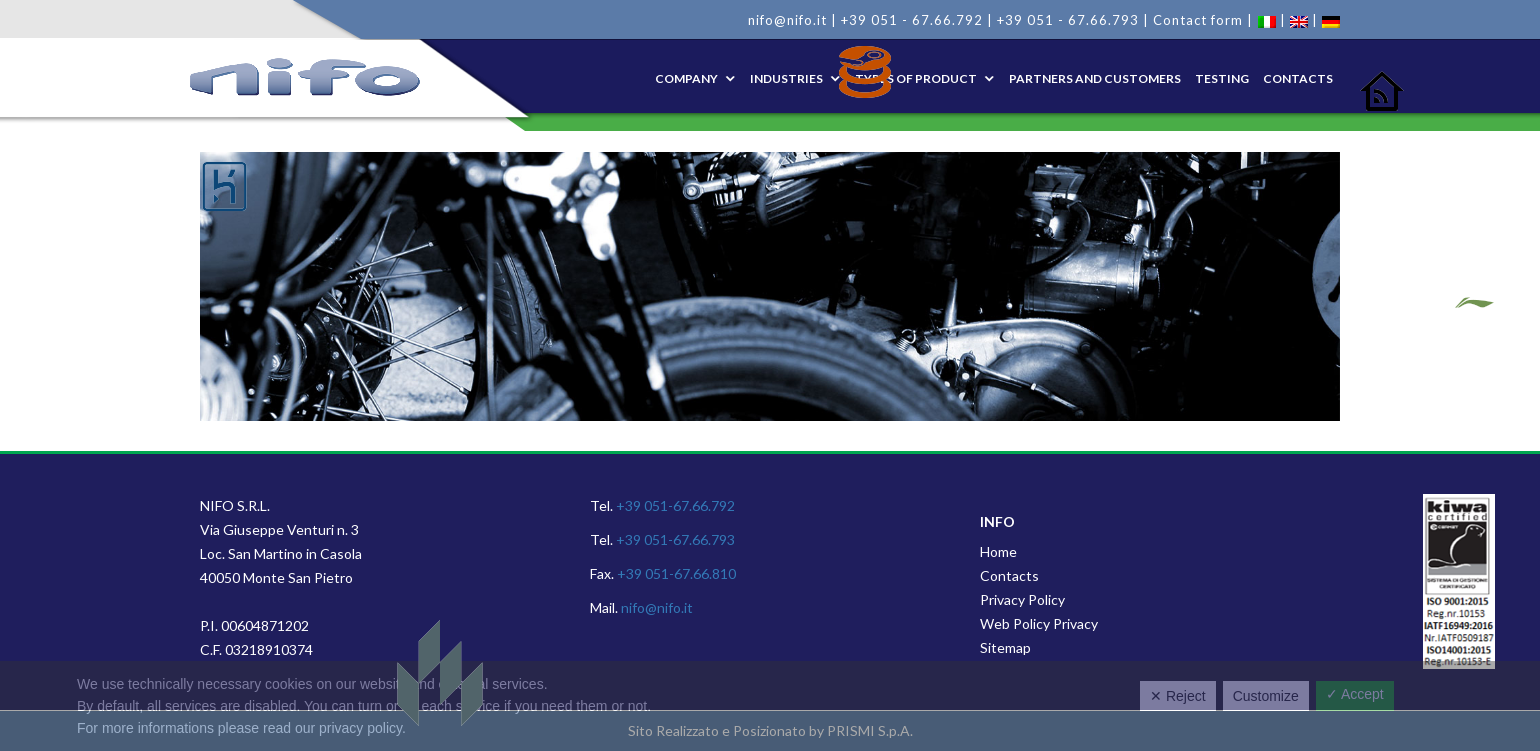 Image resolution: width=1540 pixels, height=751 pixels. Describe the element at coordinates (865, 72) in the screenshot. I see `visit steamdb website for steam game statistics` at that location.